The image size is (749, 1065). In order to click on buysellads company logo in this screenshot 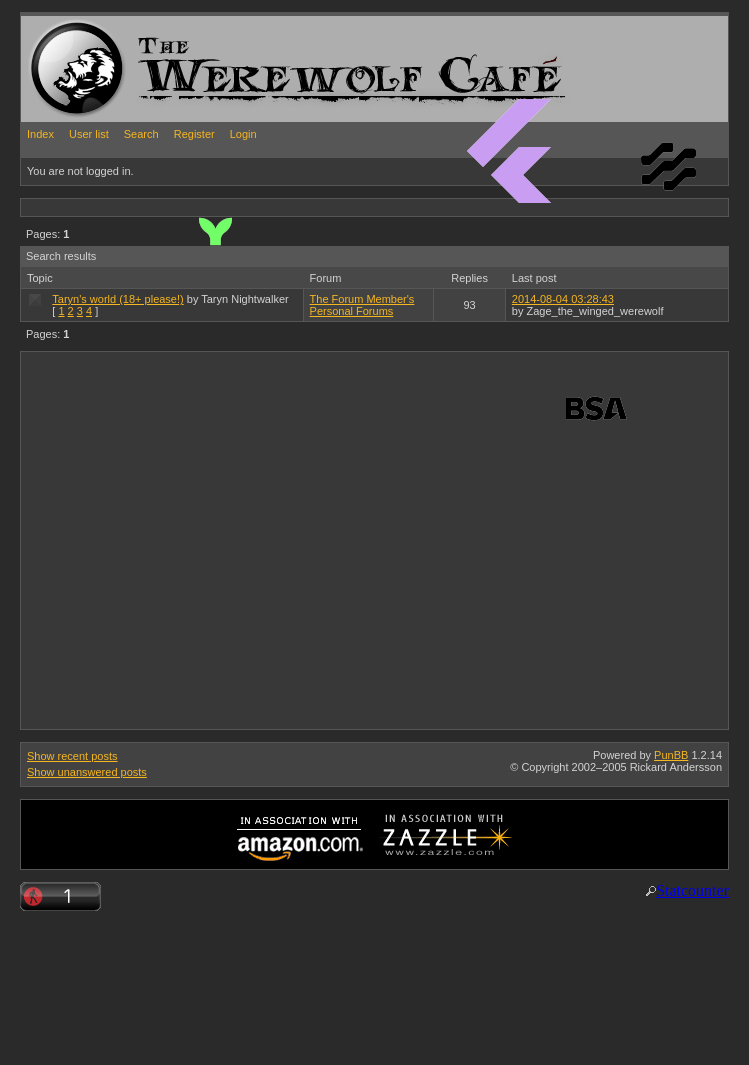, I will do `click(596, 408)`.